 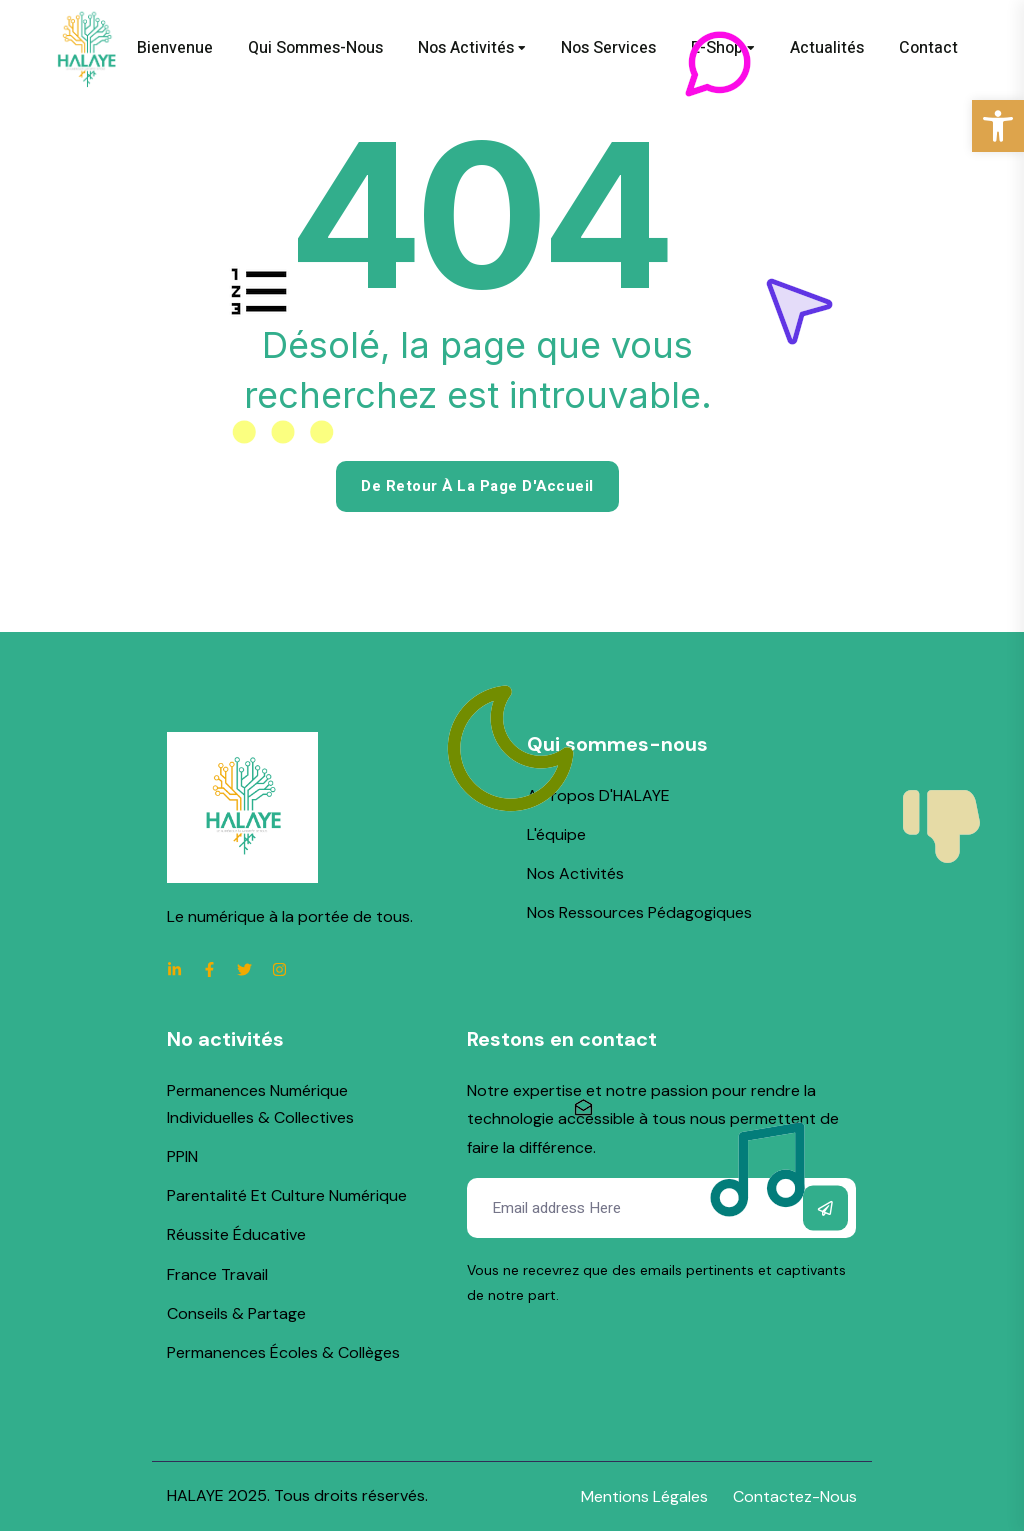 I want to click on view draft messages, so click(x=583, y=1108).